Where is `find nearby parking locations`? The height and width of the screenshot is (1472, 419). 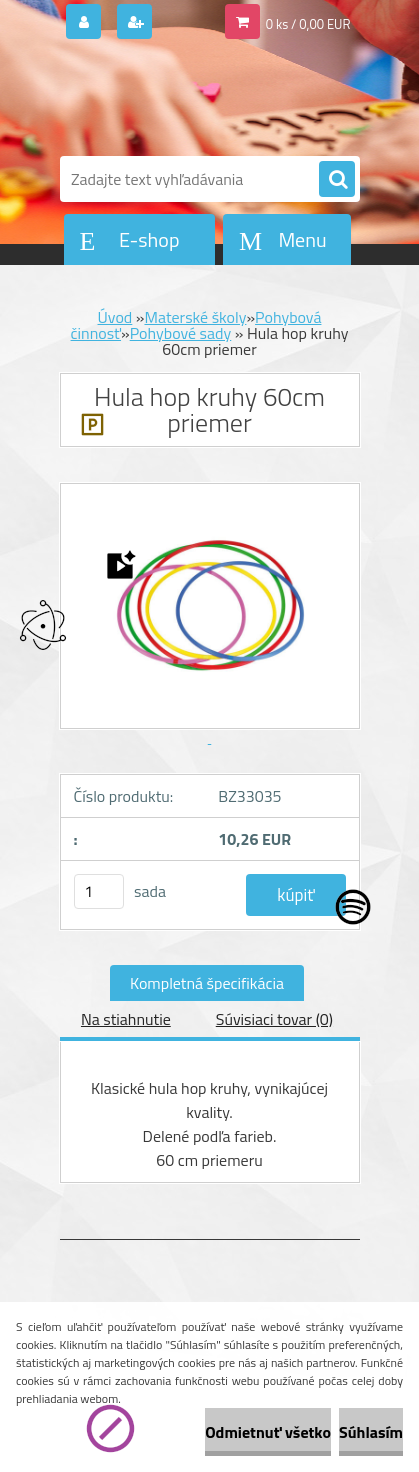
find nearby parking locations is located at coordinates (92, 424).